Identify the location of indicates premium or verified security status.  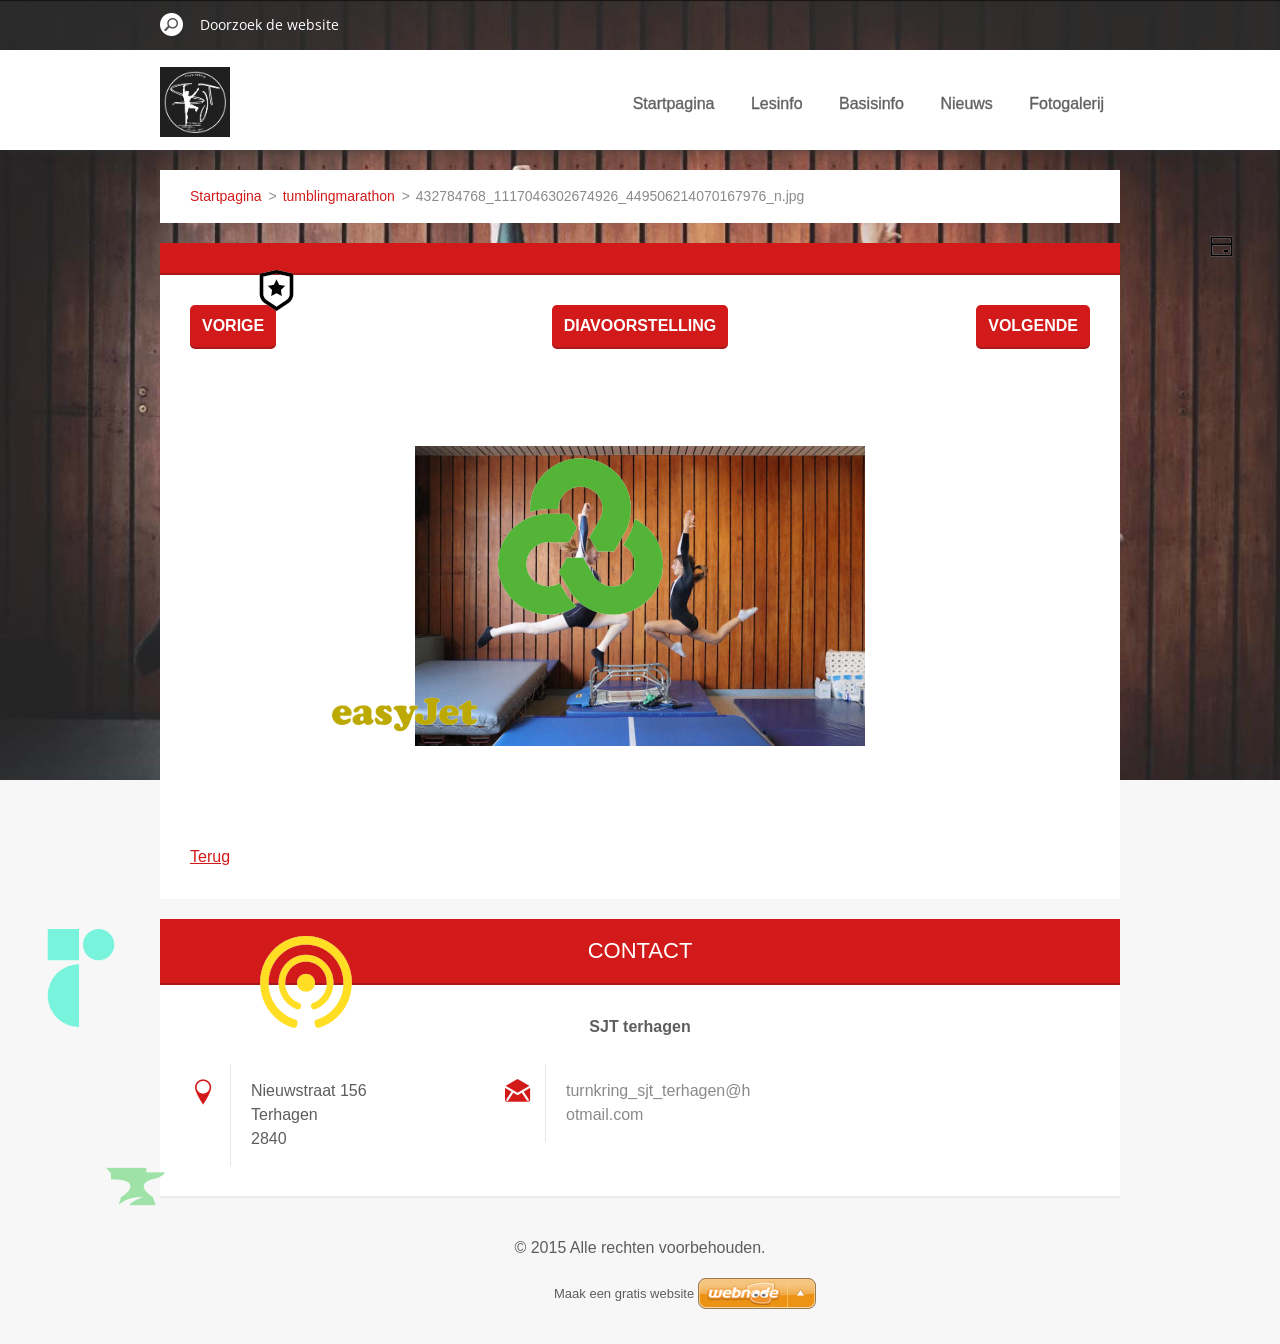
(276, 290).